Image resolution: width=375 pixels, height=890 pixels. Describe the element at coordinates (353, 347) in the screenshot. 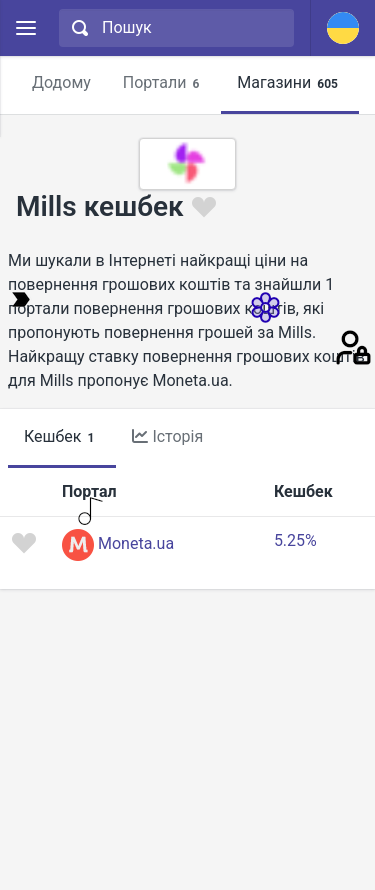

I see `lock or restrict a user account` at that location.